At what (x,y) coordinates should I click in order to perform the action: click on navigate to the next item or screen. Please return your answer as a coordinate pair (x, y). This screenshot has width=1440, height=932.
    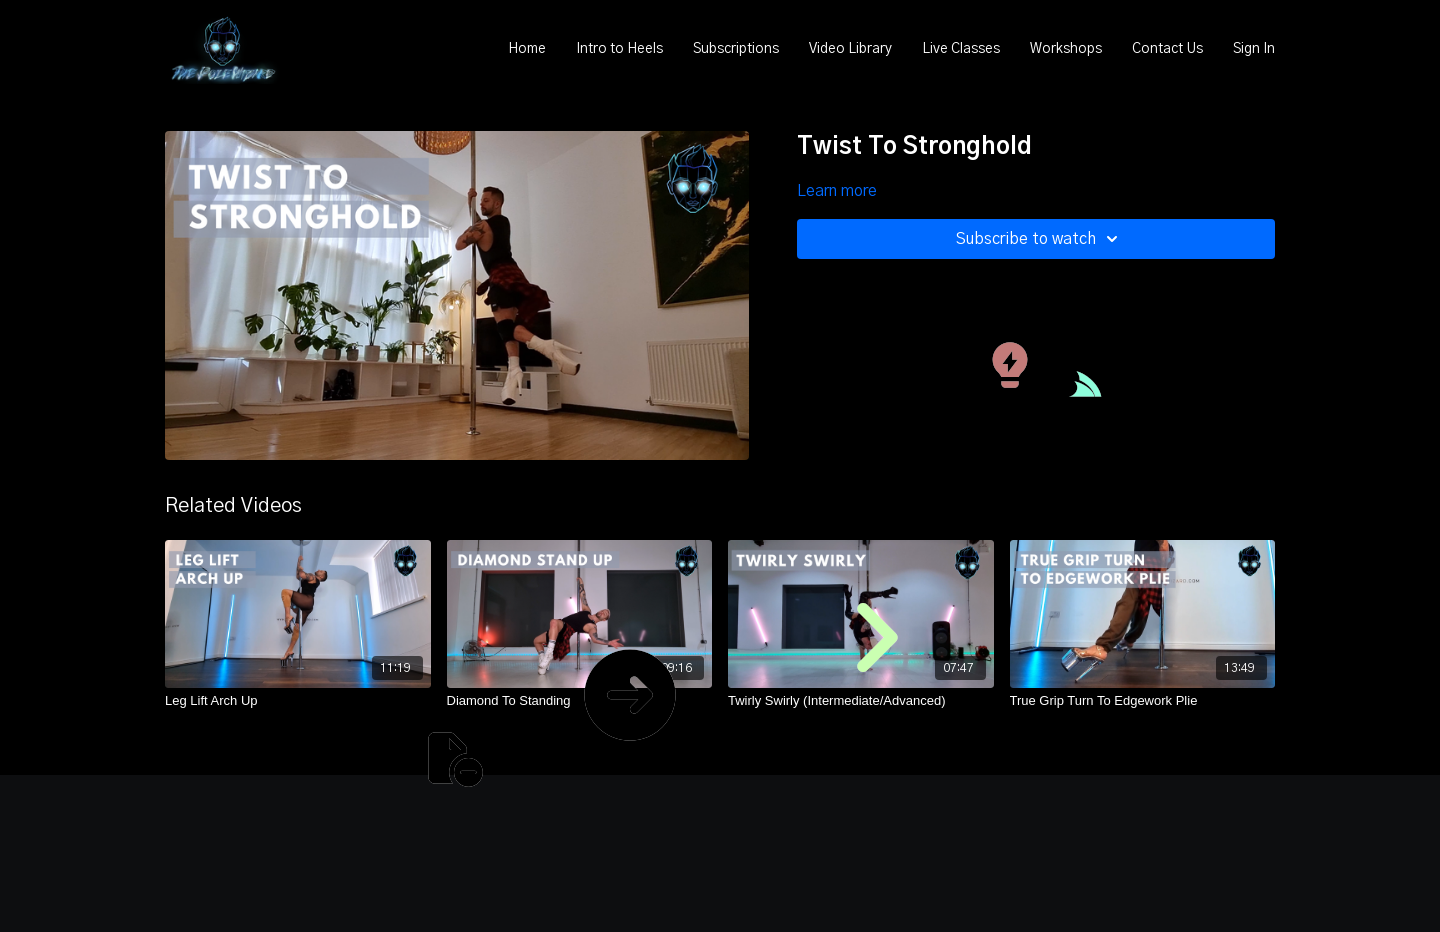
    Looking at the image, I should click on (874, 637).